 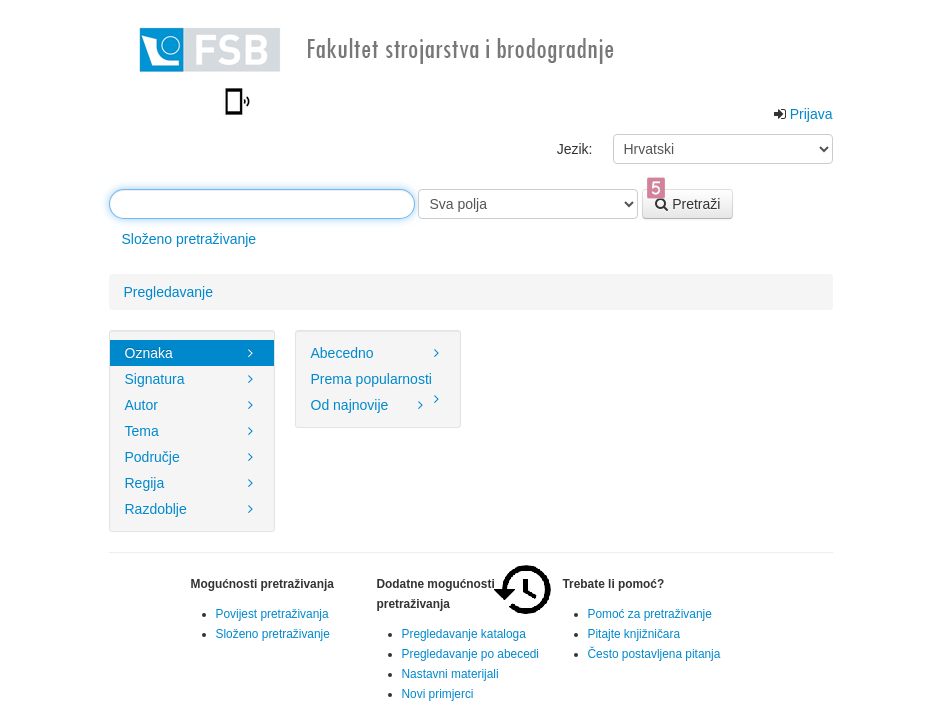 What do you see at coordinates (523, 589) in the screenshot?
I see `view browsing or activity history` at bounding box center [523, 589].